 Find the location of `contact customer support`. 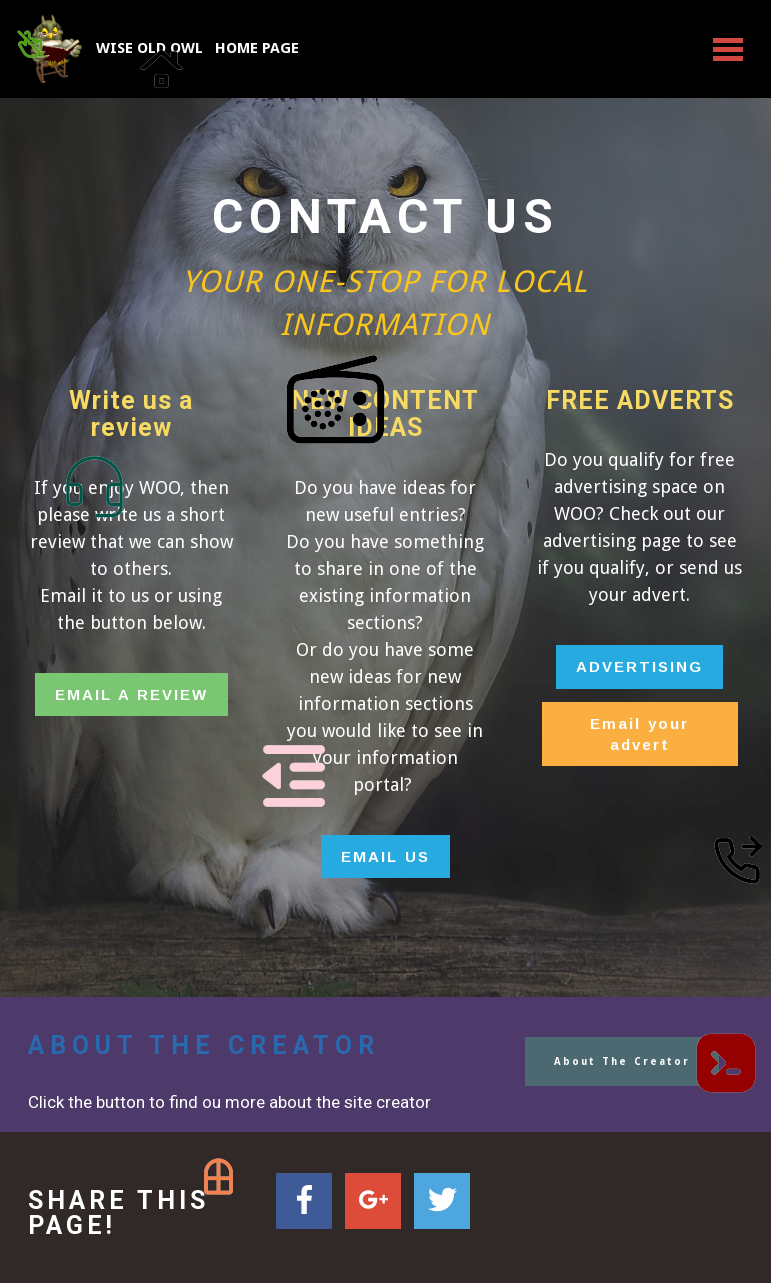

contact customer support is located at coordinates (94, 484).